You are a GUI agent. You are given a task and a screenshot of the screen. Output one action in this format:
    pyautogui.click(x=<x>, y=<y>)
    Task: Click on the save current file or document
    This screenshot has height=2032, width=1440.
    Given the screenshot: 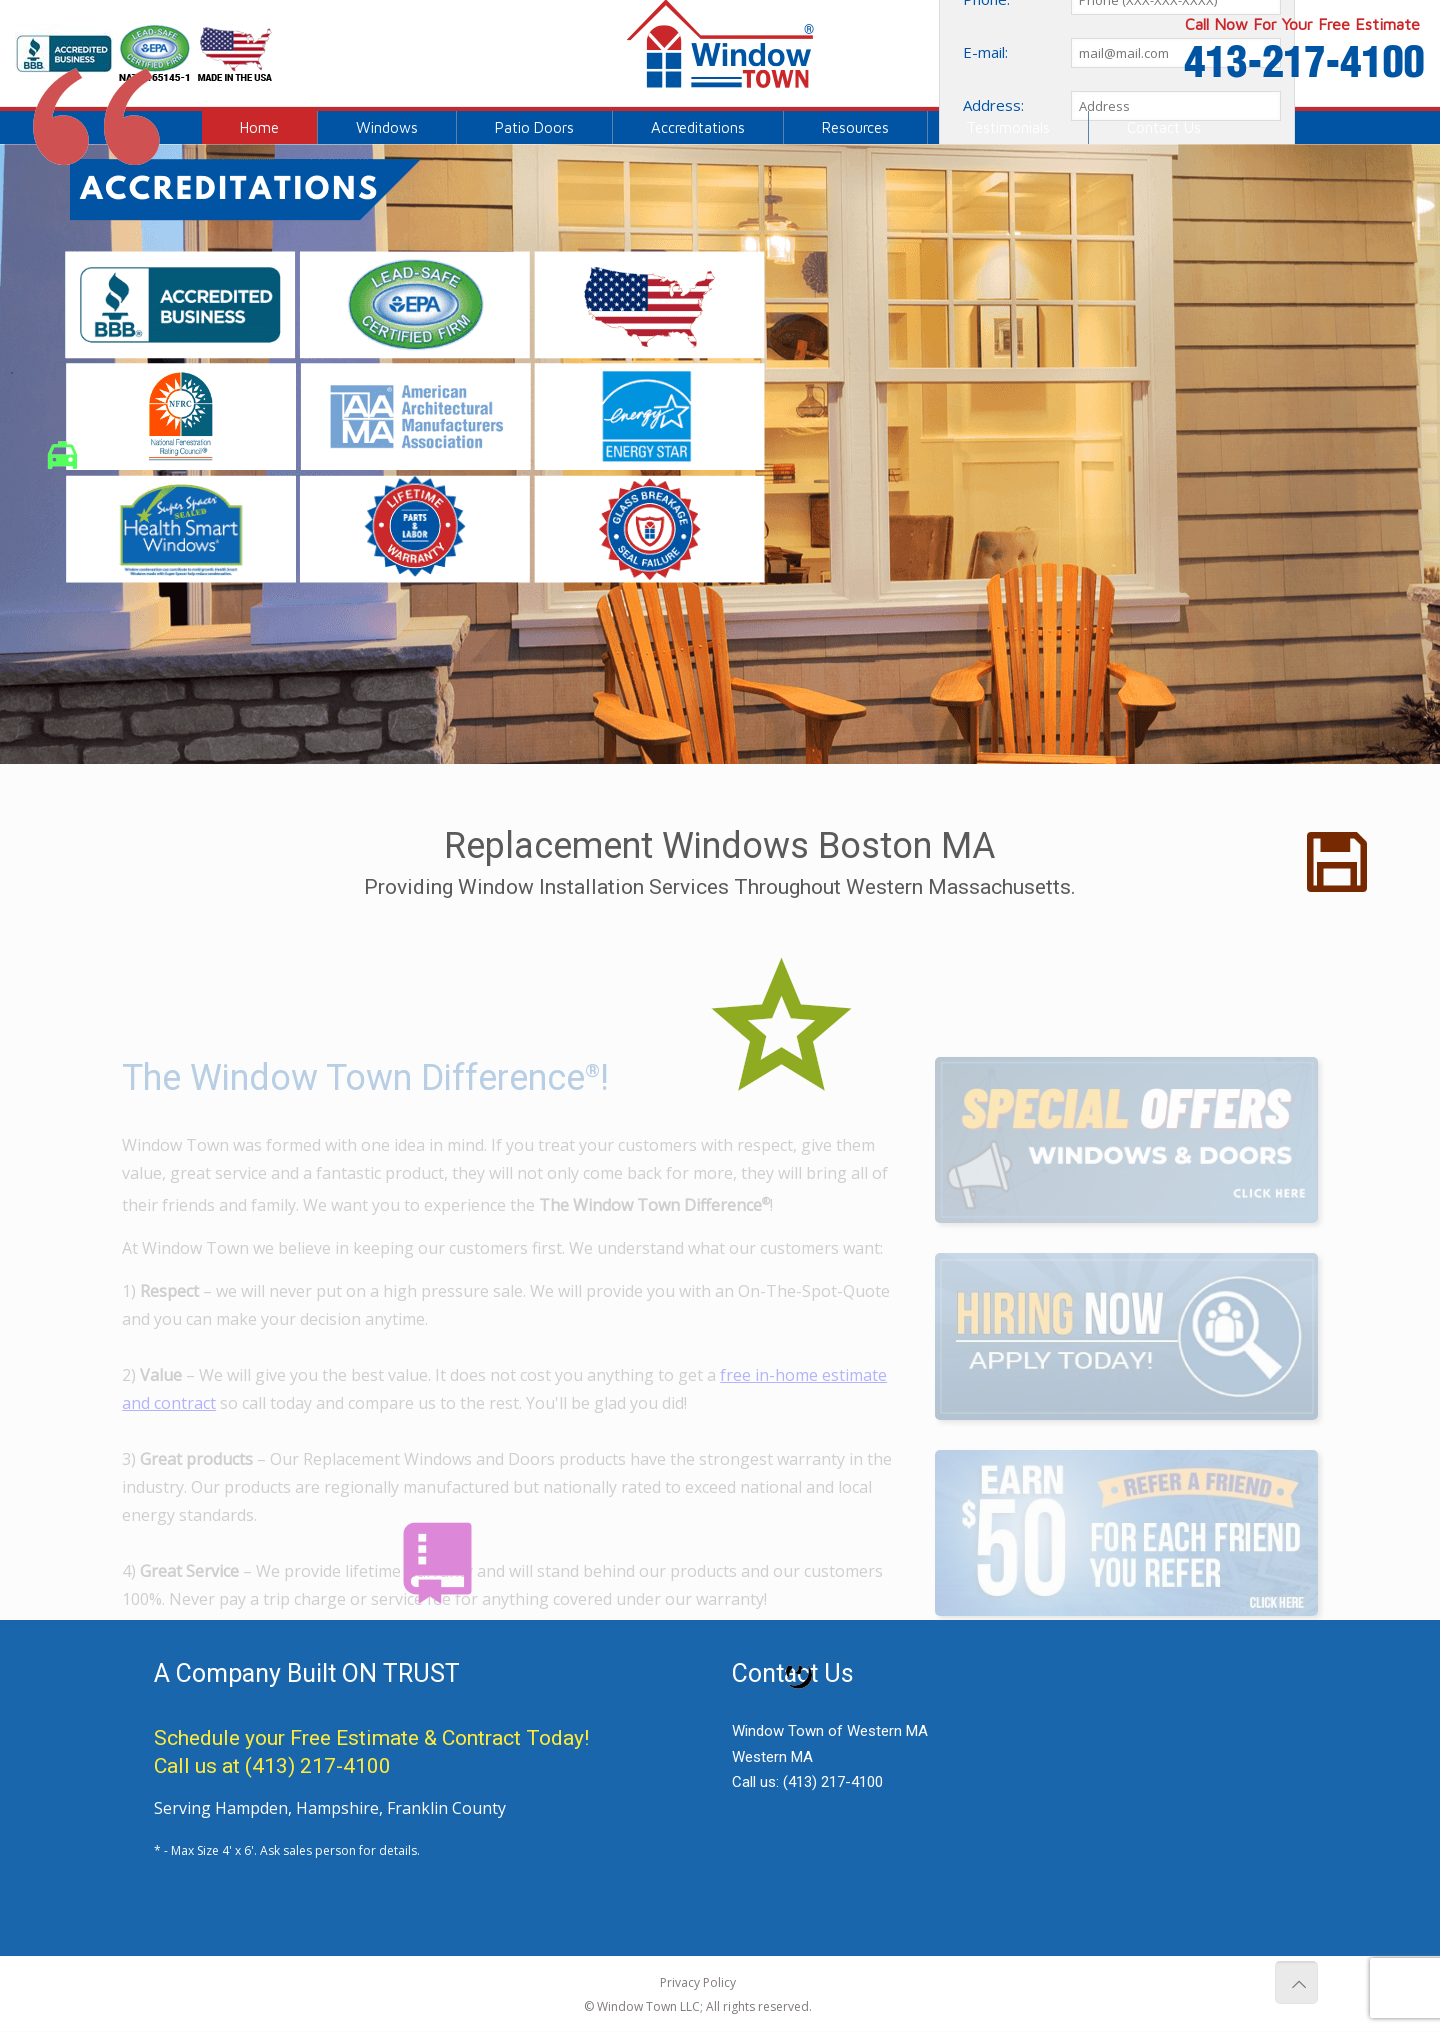 What is the action you would take?
    pyautogui.click(x=1337, y=862)
    